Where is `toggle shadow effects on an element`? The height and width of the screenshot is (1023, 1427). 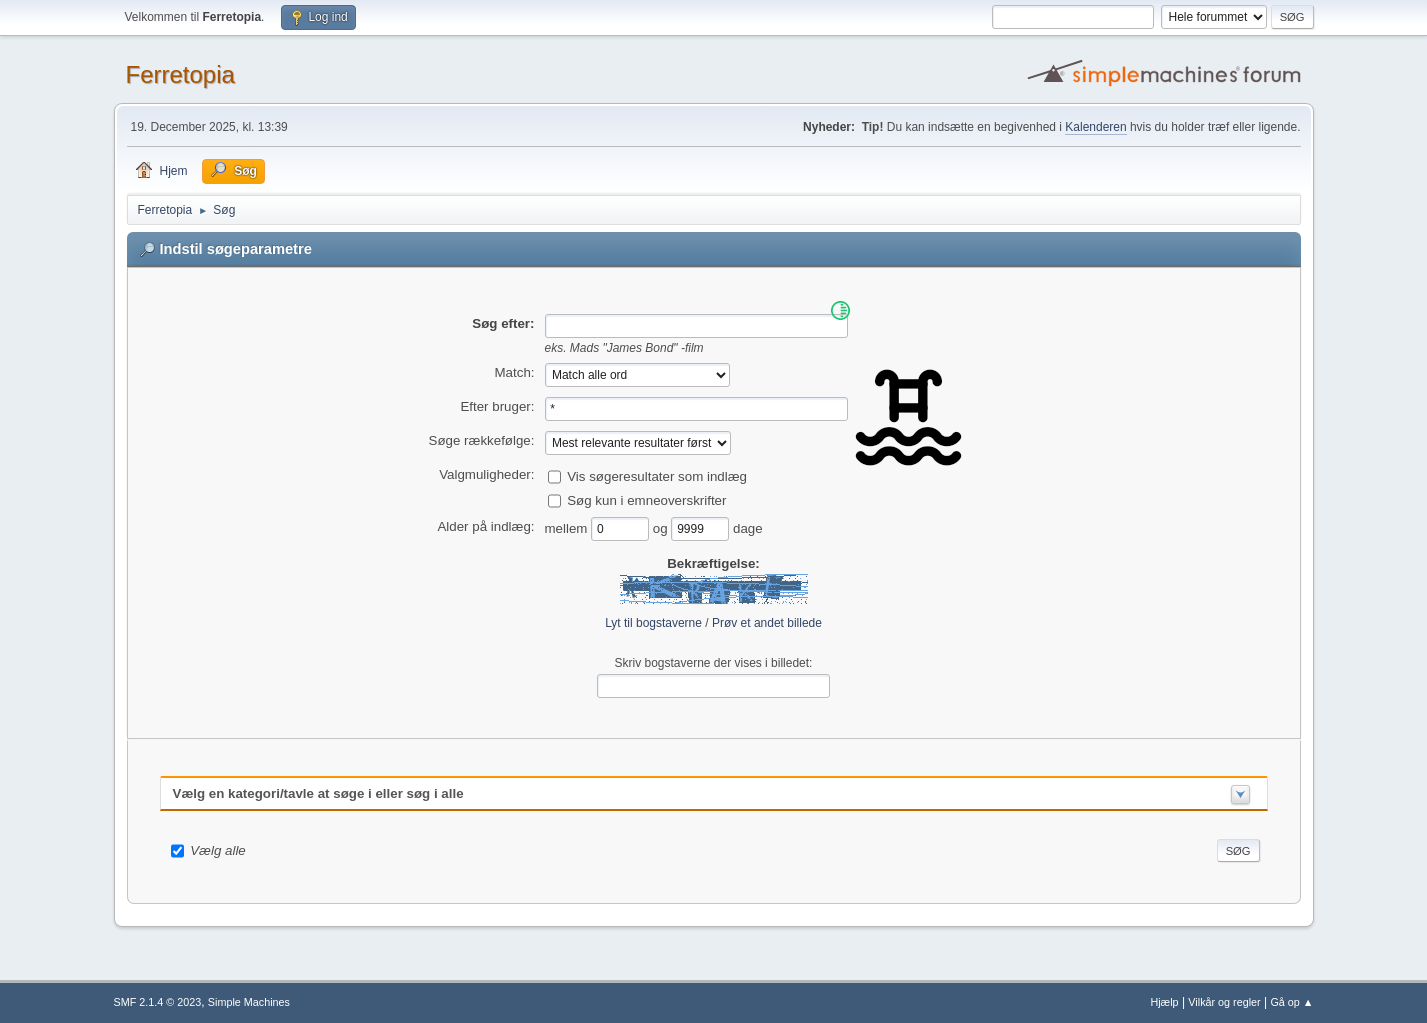 toggle shadow effects on an element is located at coordinates (840, 310).